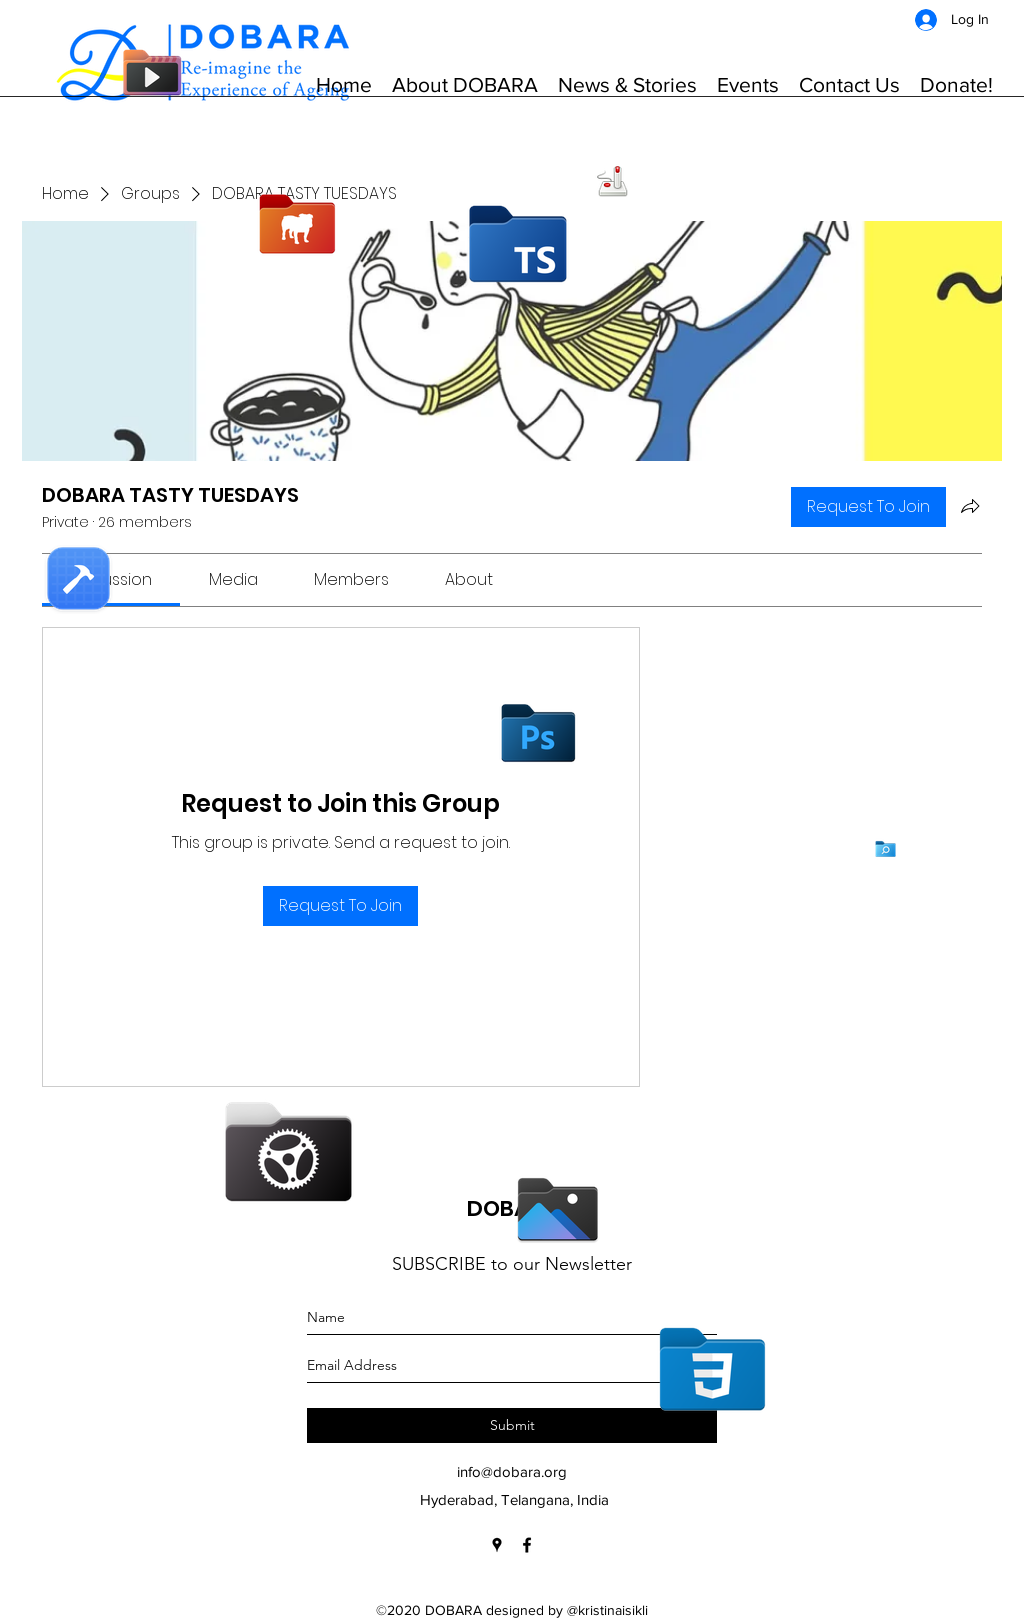 The height and width of the screenshot is (1623, 1024). I want to click on access developer tools and settings, so click(78, 579).